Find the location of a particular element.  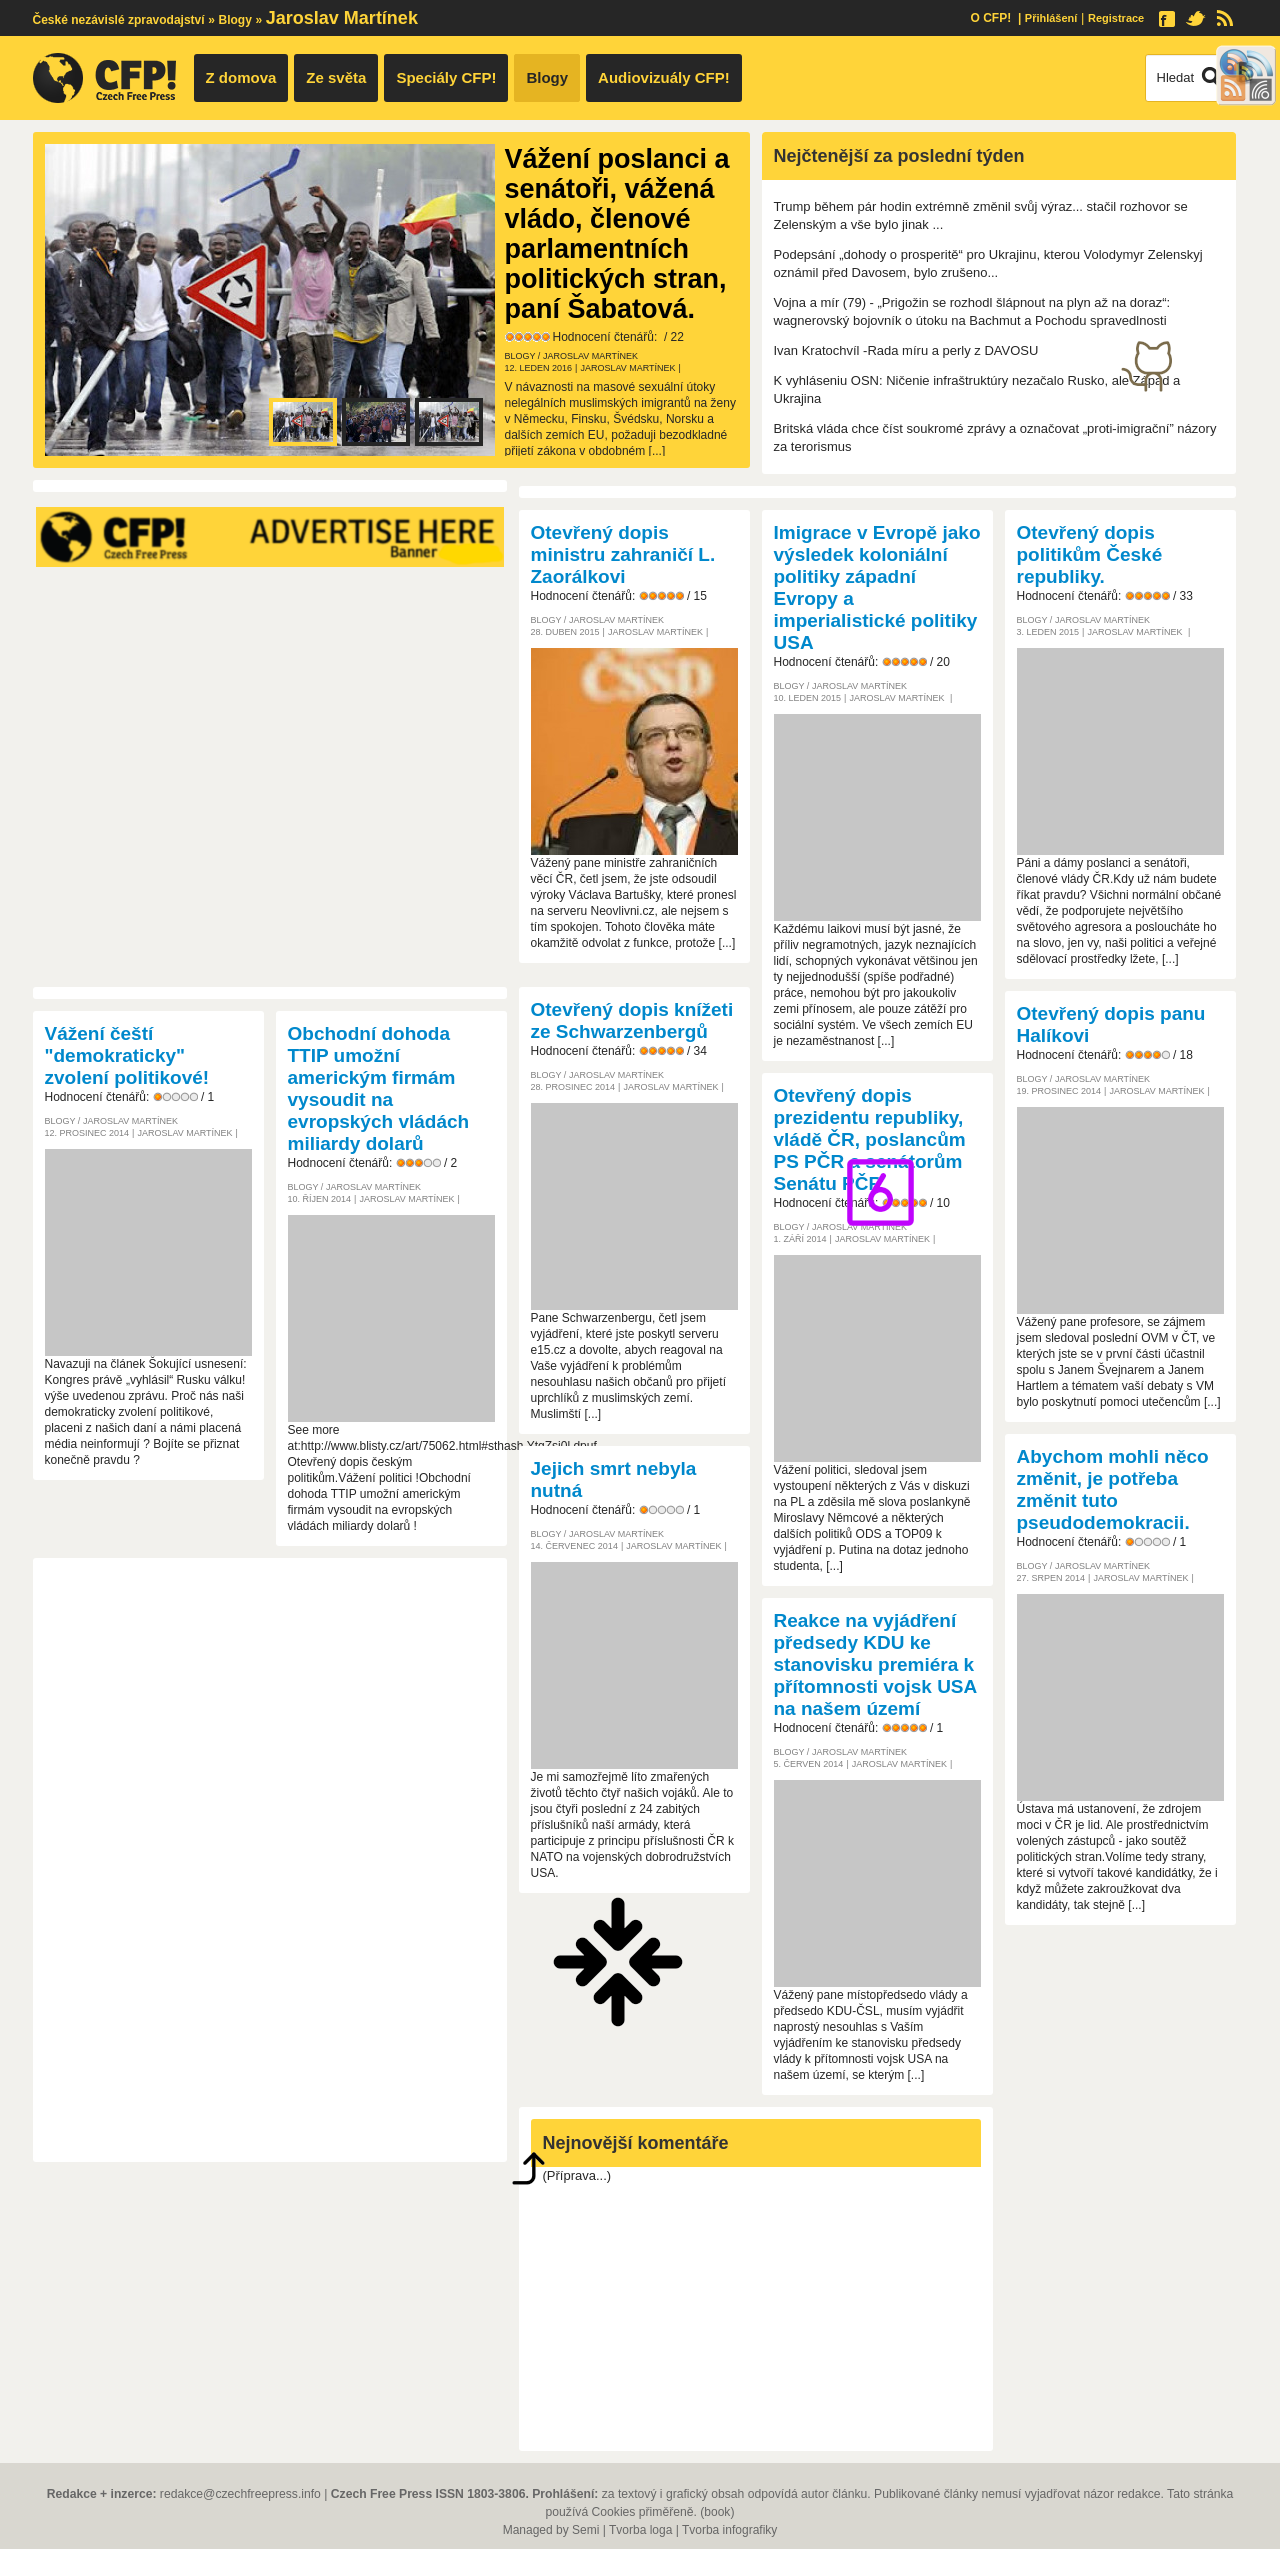

visit github repository is located at coordinates (1151, 365).